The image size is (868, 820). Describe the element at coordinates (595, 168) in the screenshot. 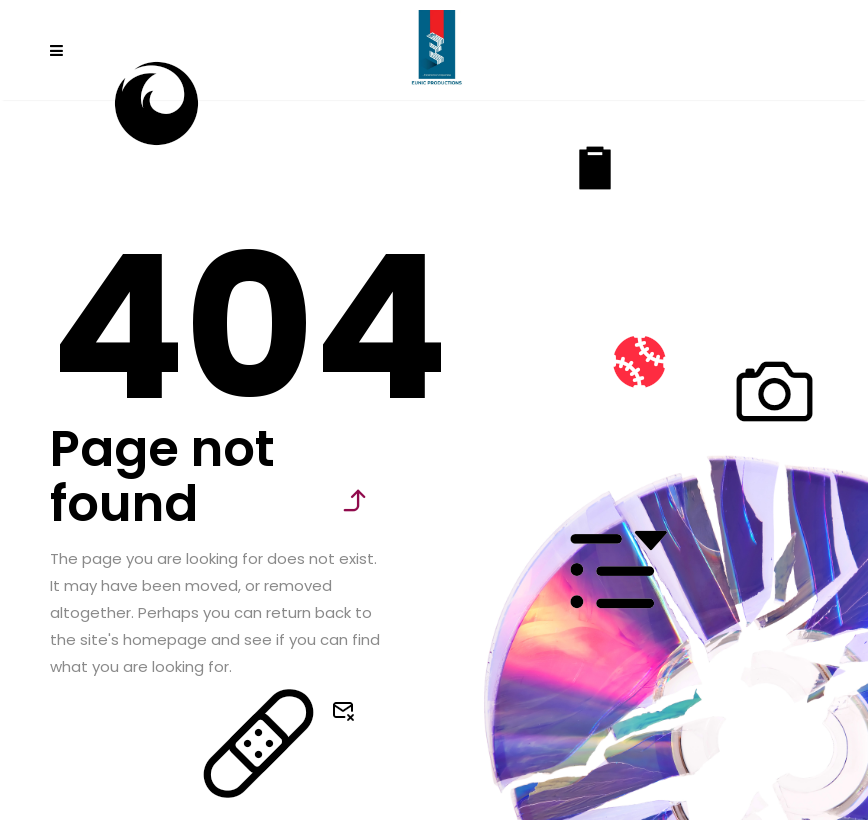

I see `copy to clipboard` at that location.